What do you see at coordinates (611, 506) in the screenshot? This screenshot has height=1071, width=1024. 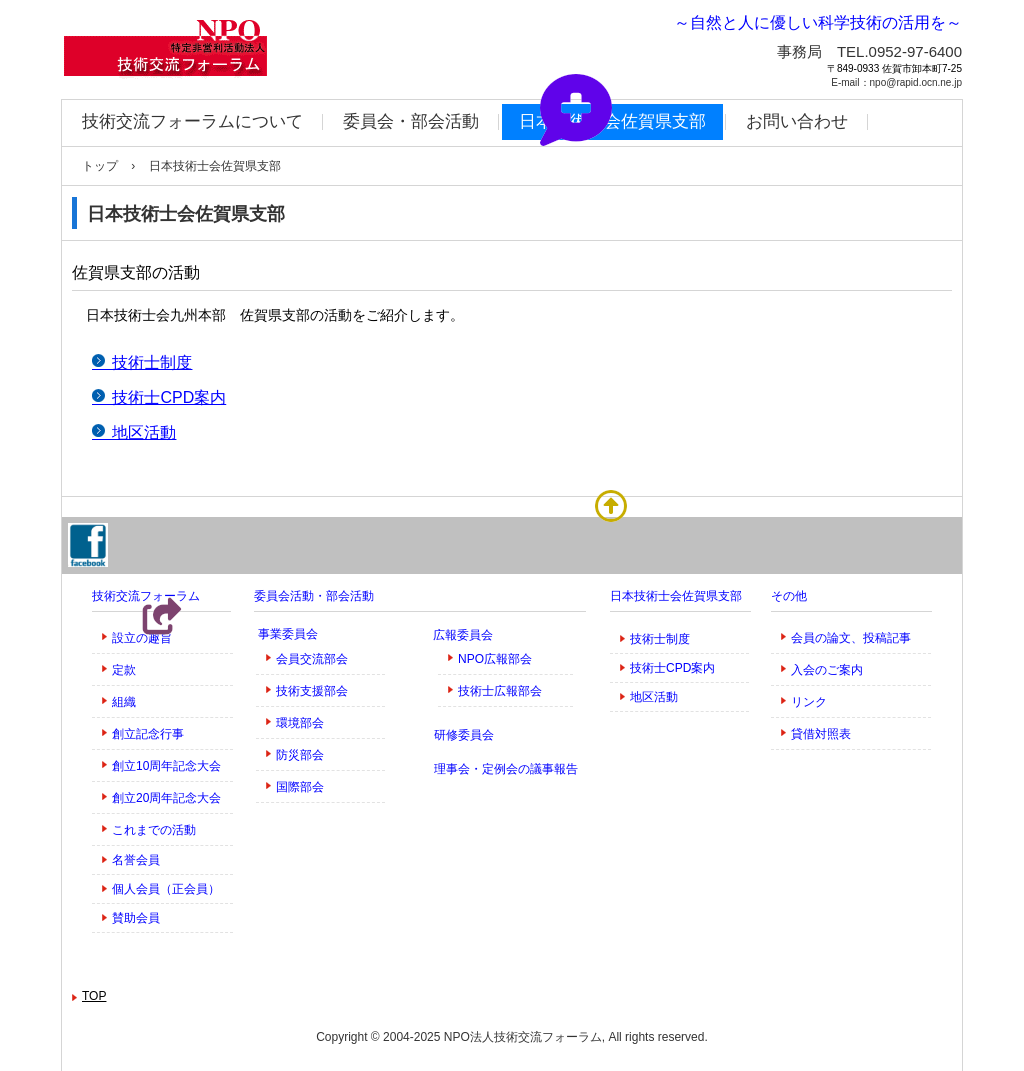 I see `scroll to top of page` at bounding box center [611, 506].